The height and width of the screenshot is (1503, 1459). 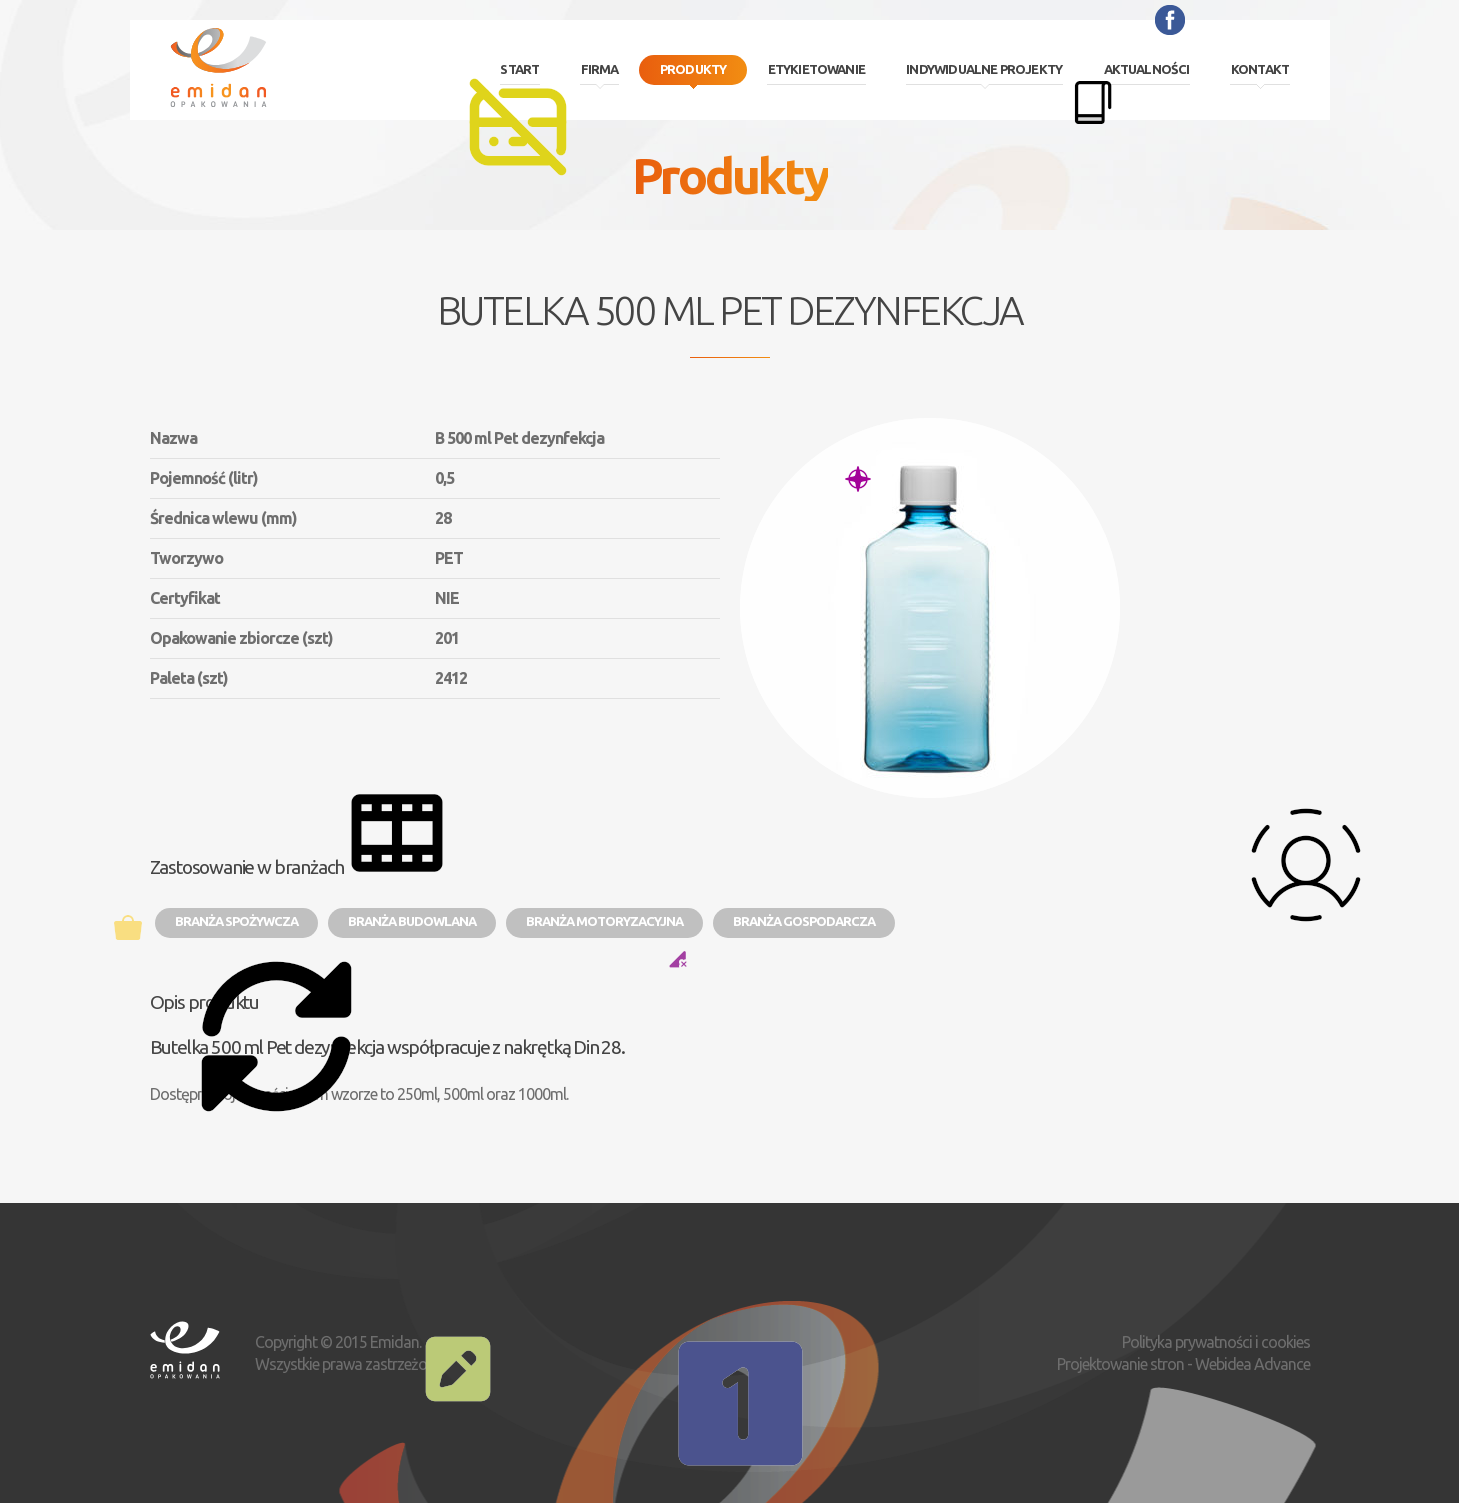 I want to click on edit or modify content, so click(x=458, y=1369).